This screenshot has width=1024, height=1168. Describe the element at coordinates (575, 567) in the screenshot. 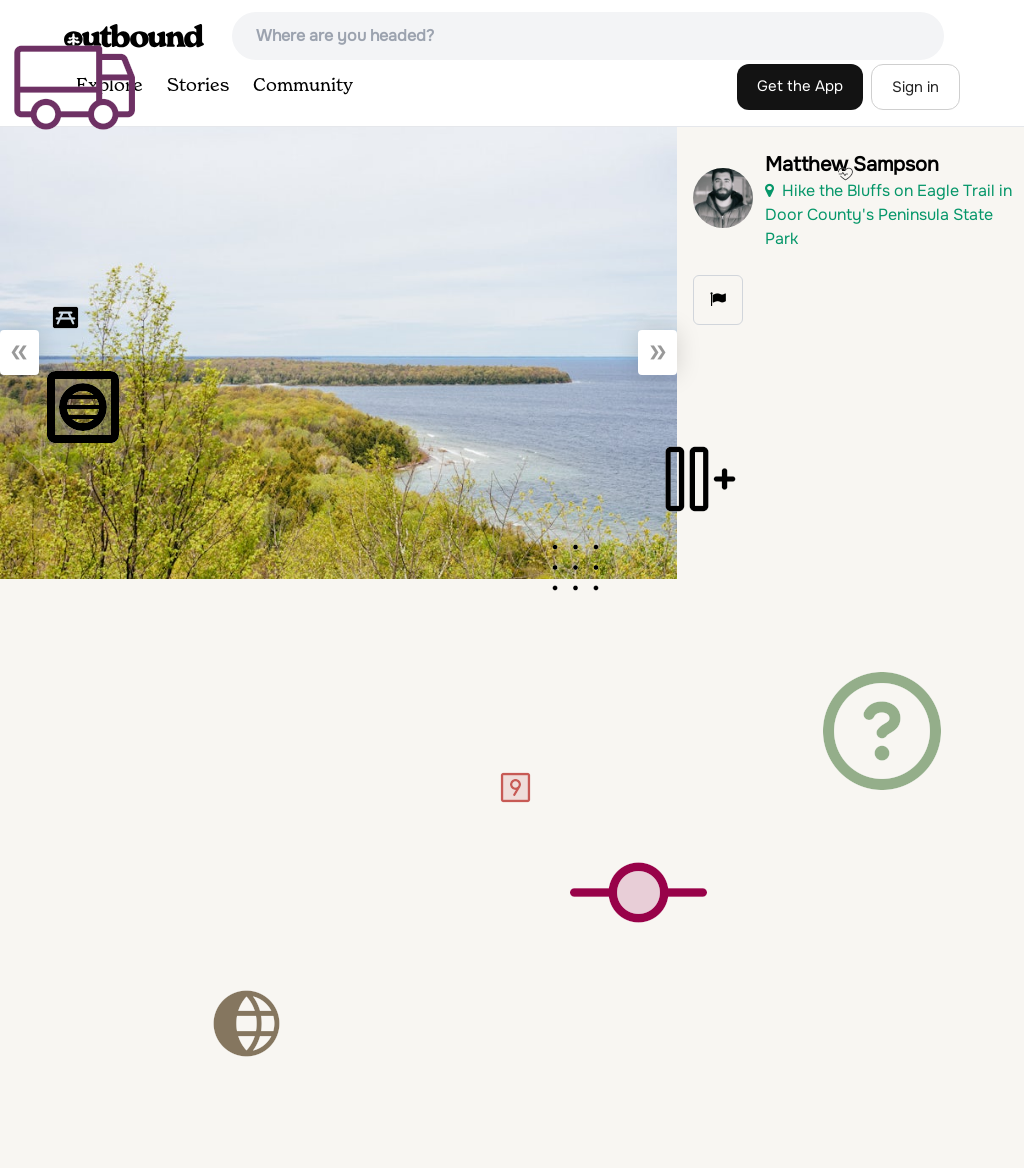

I see `open app drawer or launcher menu` at that location.